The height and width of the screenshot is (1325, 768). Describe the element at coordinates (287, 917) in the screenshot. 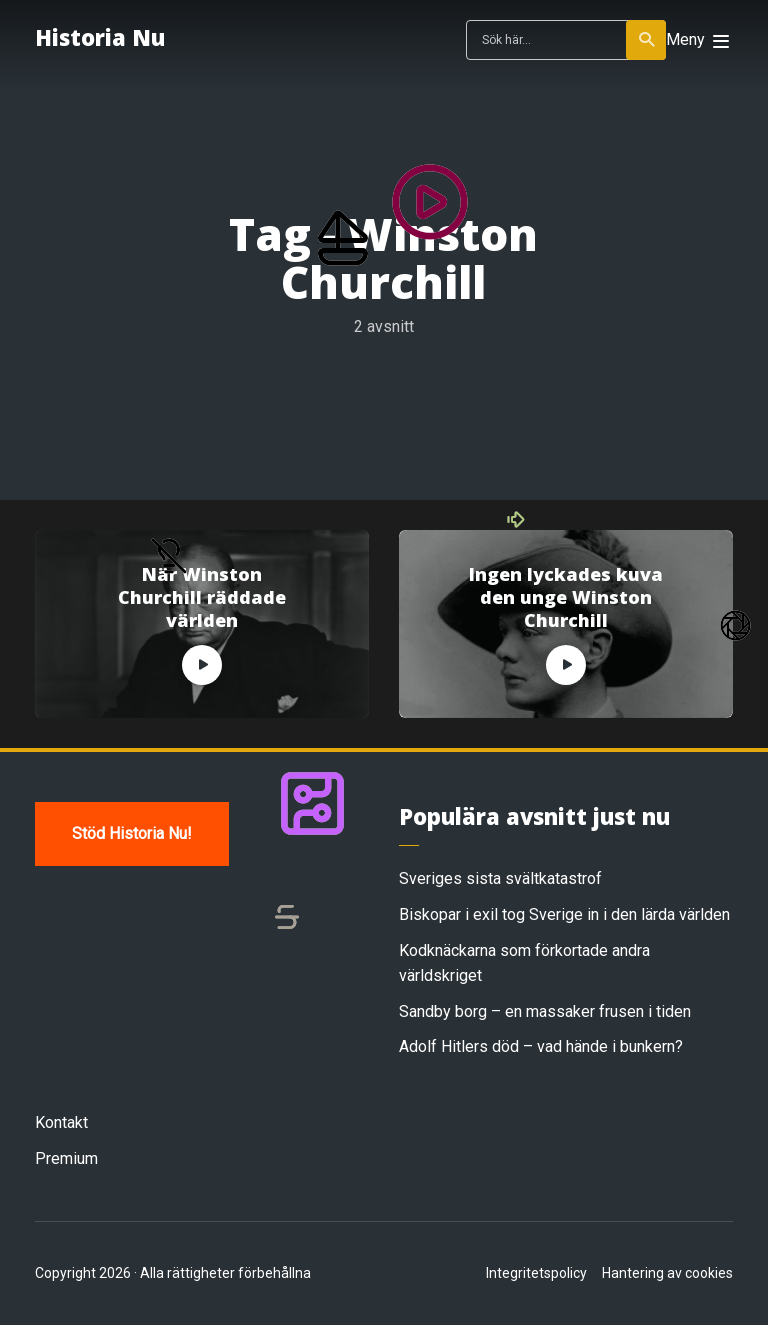

I see `apply strikethrough formatting to selected text` at that location.